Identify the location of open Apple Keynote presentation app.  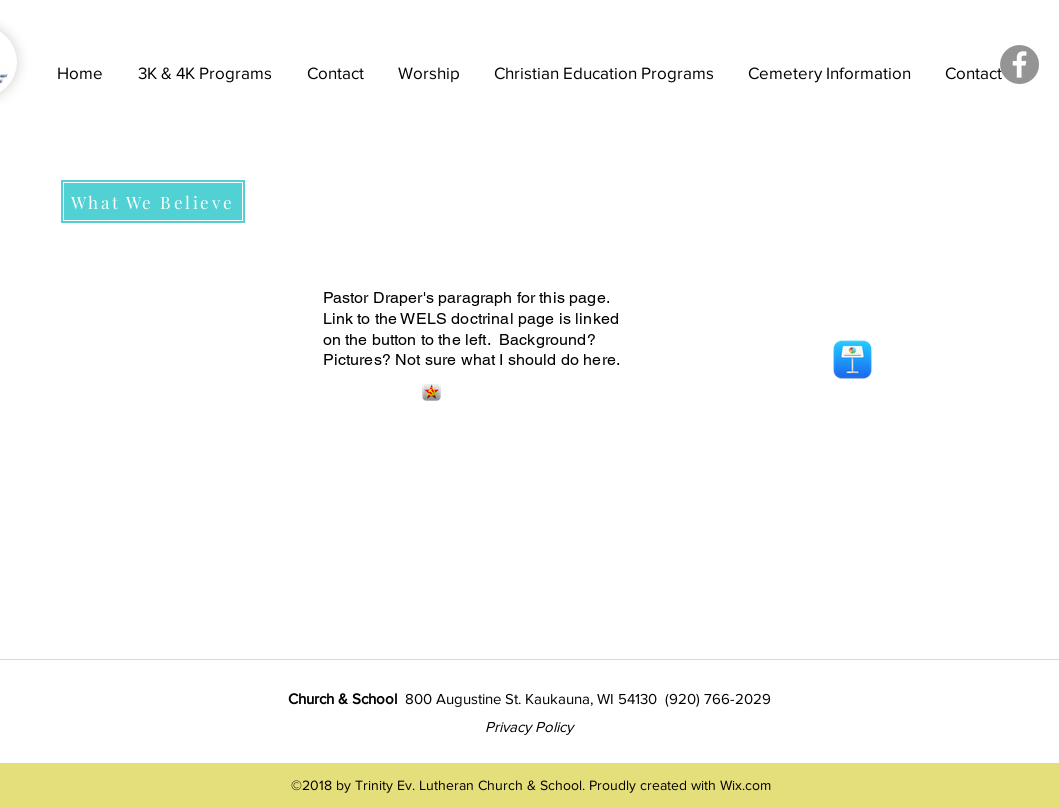
(852, 359).